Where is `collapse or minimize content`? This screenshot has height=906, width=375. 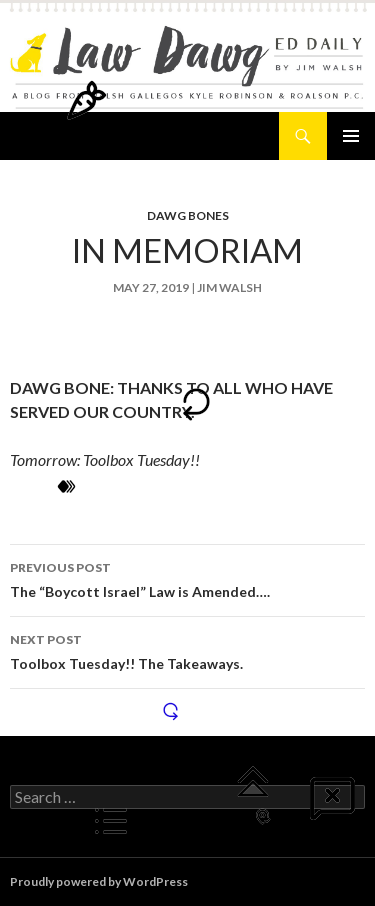
collapse or minimize content is located at coordinates (253, 783).